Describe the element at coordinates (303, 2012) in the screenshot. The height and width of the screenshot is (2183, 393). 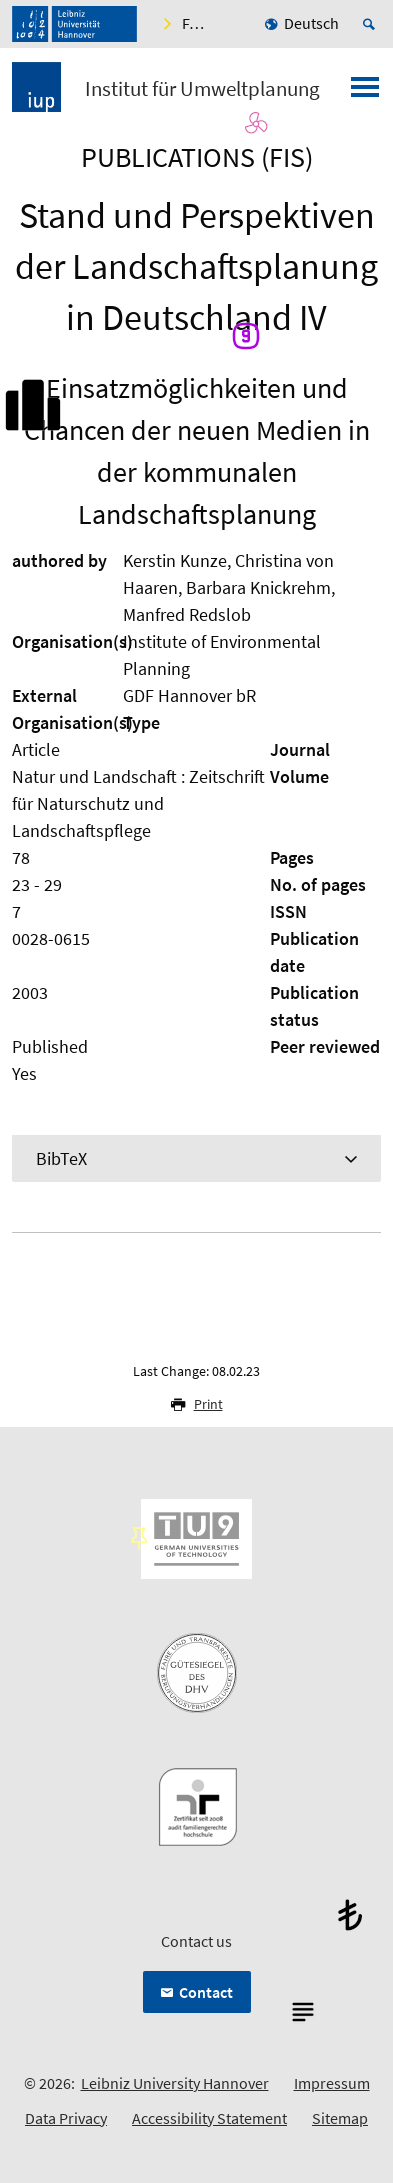
I see `view document subject or content summary` at that location.